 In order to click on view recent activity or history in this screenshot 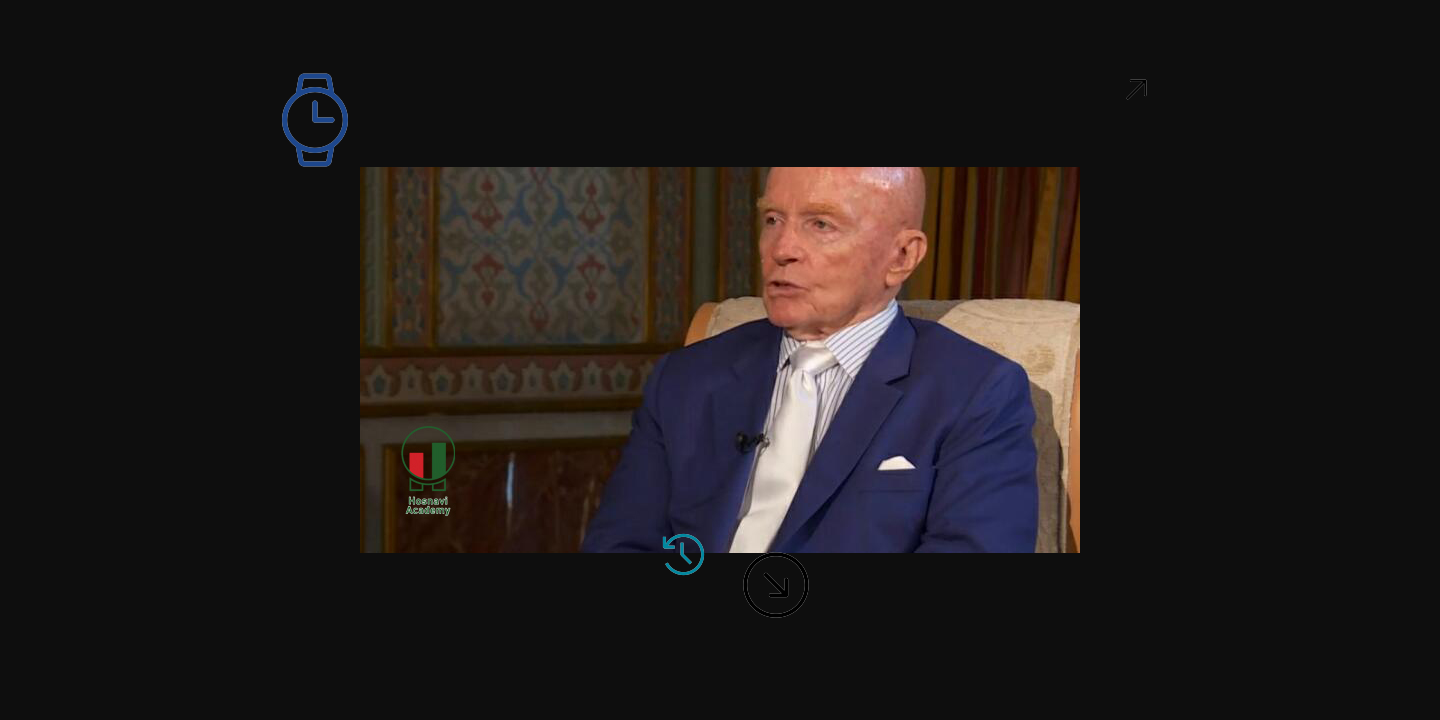, I will do `click(683, 554)`.